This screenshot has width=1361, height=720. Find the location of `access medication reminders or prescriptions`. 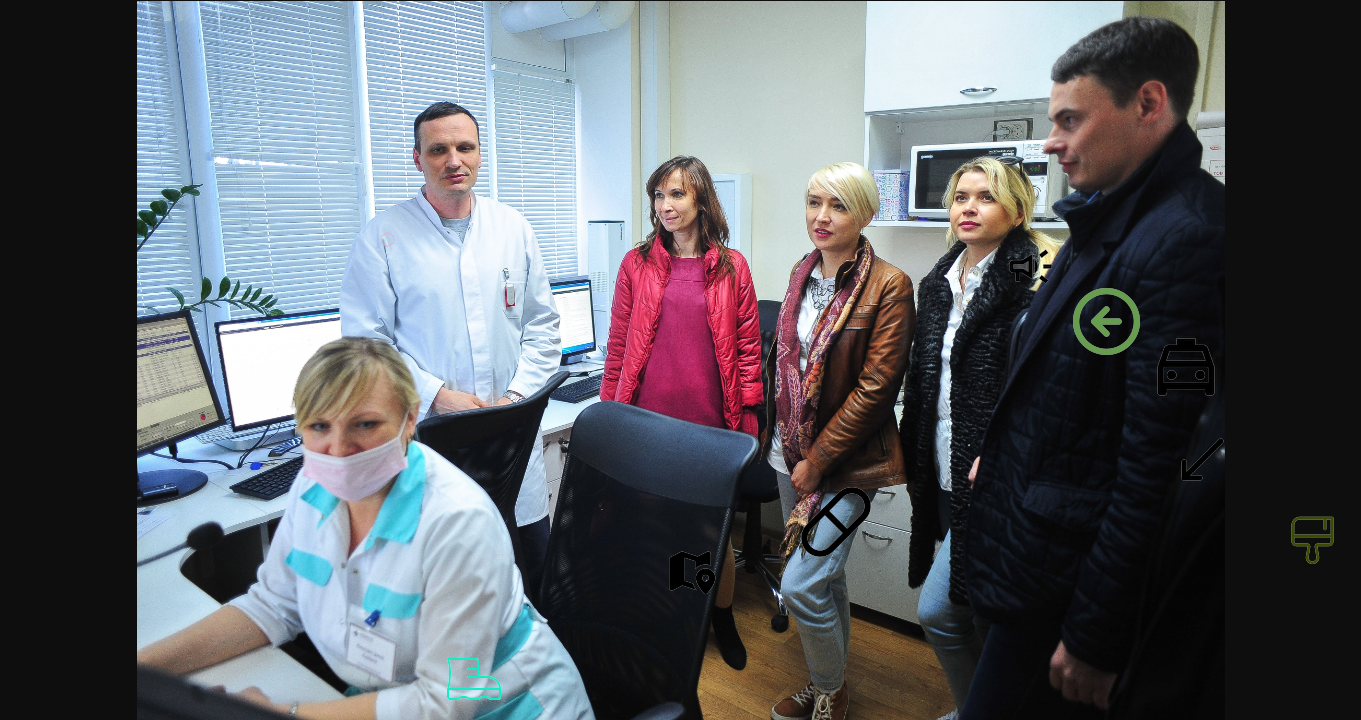

access medication reminders or prescriptions is located at coordinates (836, 522).